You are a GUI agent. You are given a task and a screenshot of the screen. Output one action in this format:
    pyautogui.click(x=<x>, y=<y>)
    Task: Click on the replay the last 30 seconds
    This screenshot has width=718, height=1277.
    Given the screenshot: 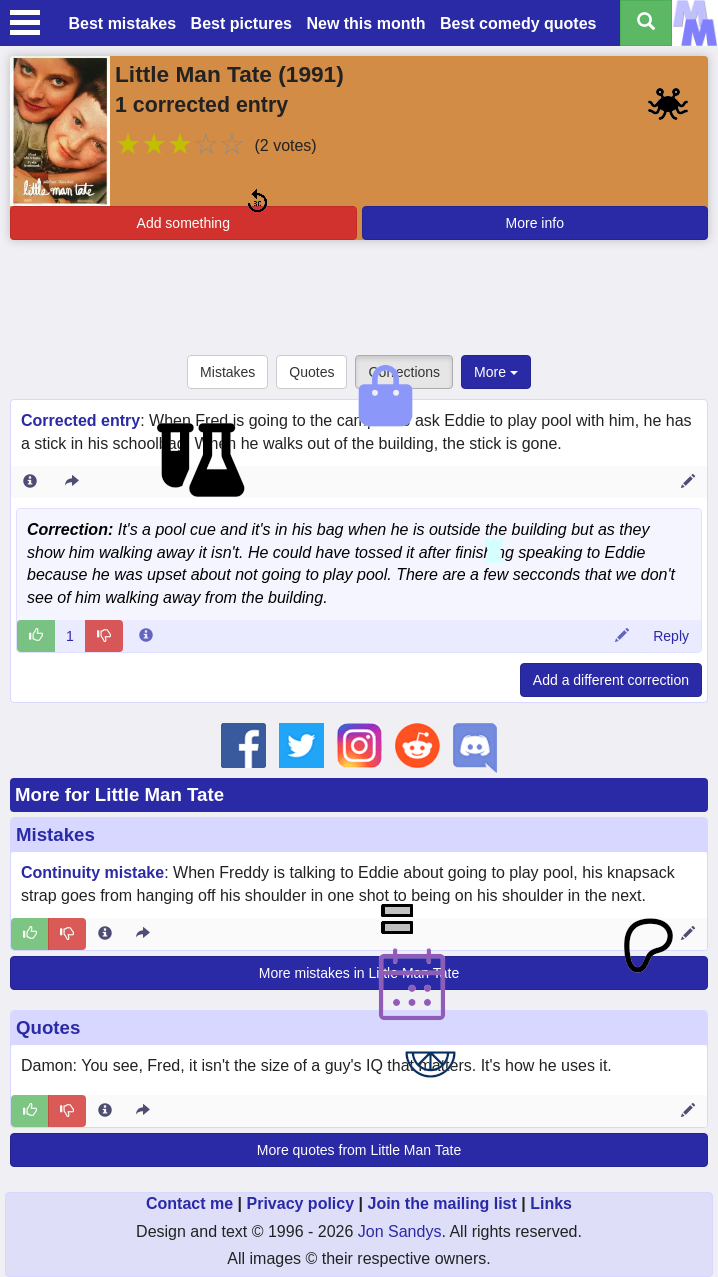 What is the action you would take?
    pyautogui.click(x=257, y=201)
    